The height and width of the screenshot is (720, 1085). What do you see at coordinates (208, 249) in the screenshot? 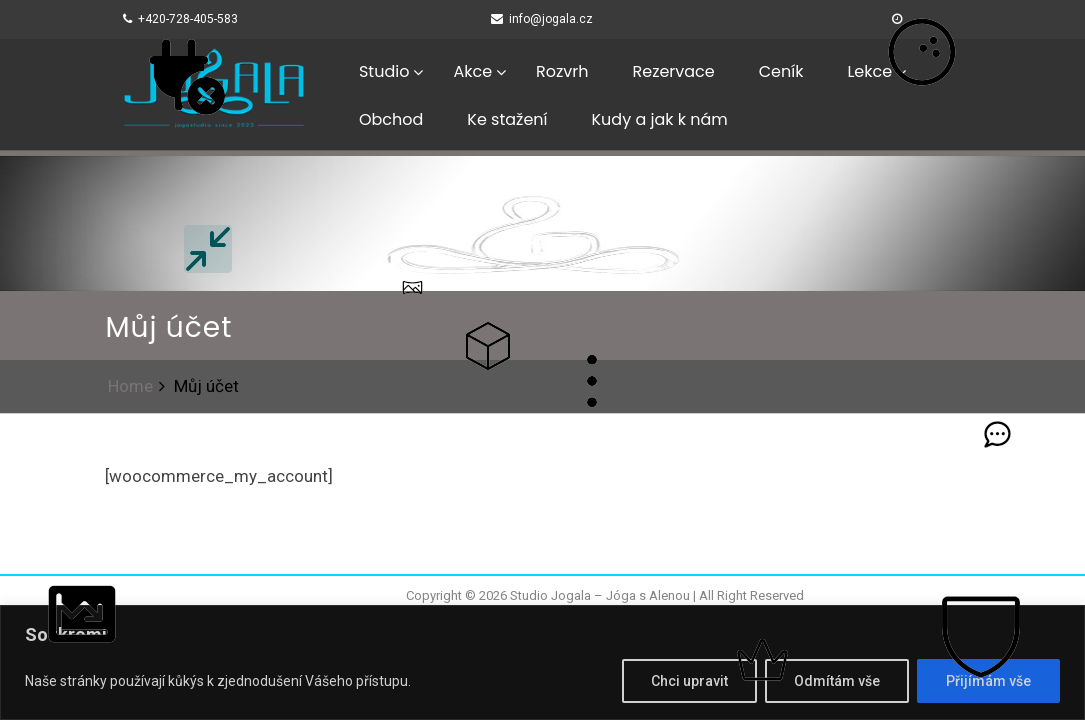
I see `minimize or collapse a window` at bounding box center [208, 249].